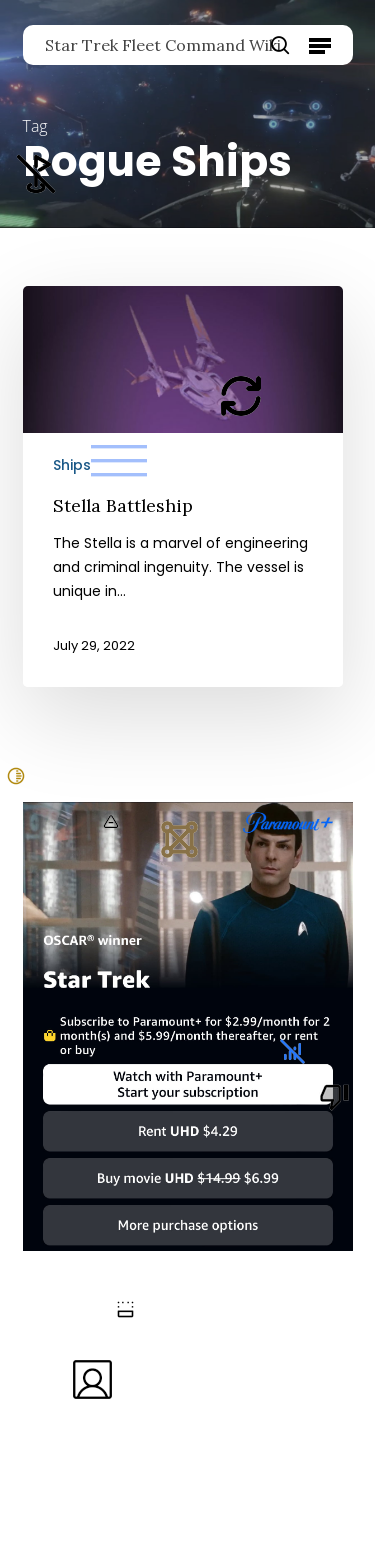 The image size is (375, 1557). I want to click on view user profile, so click(92, 1379).